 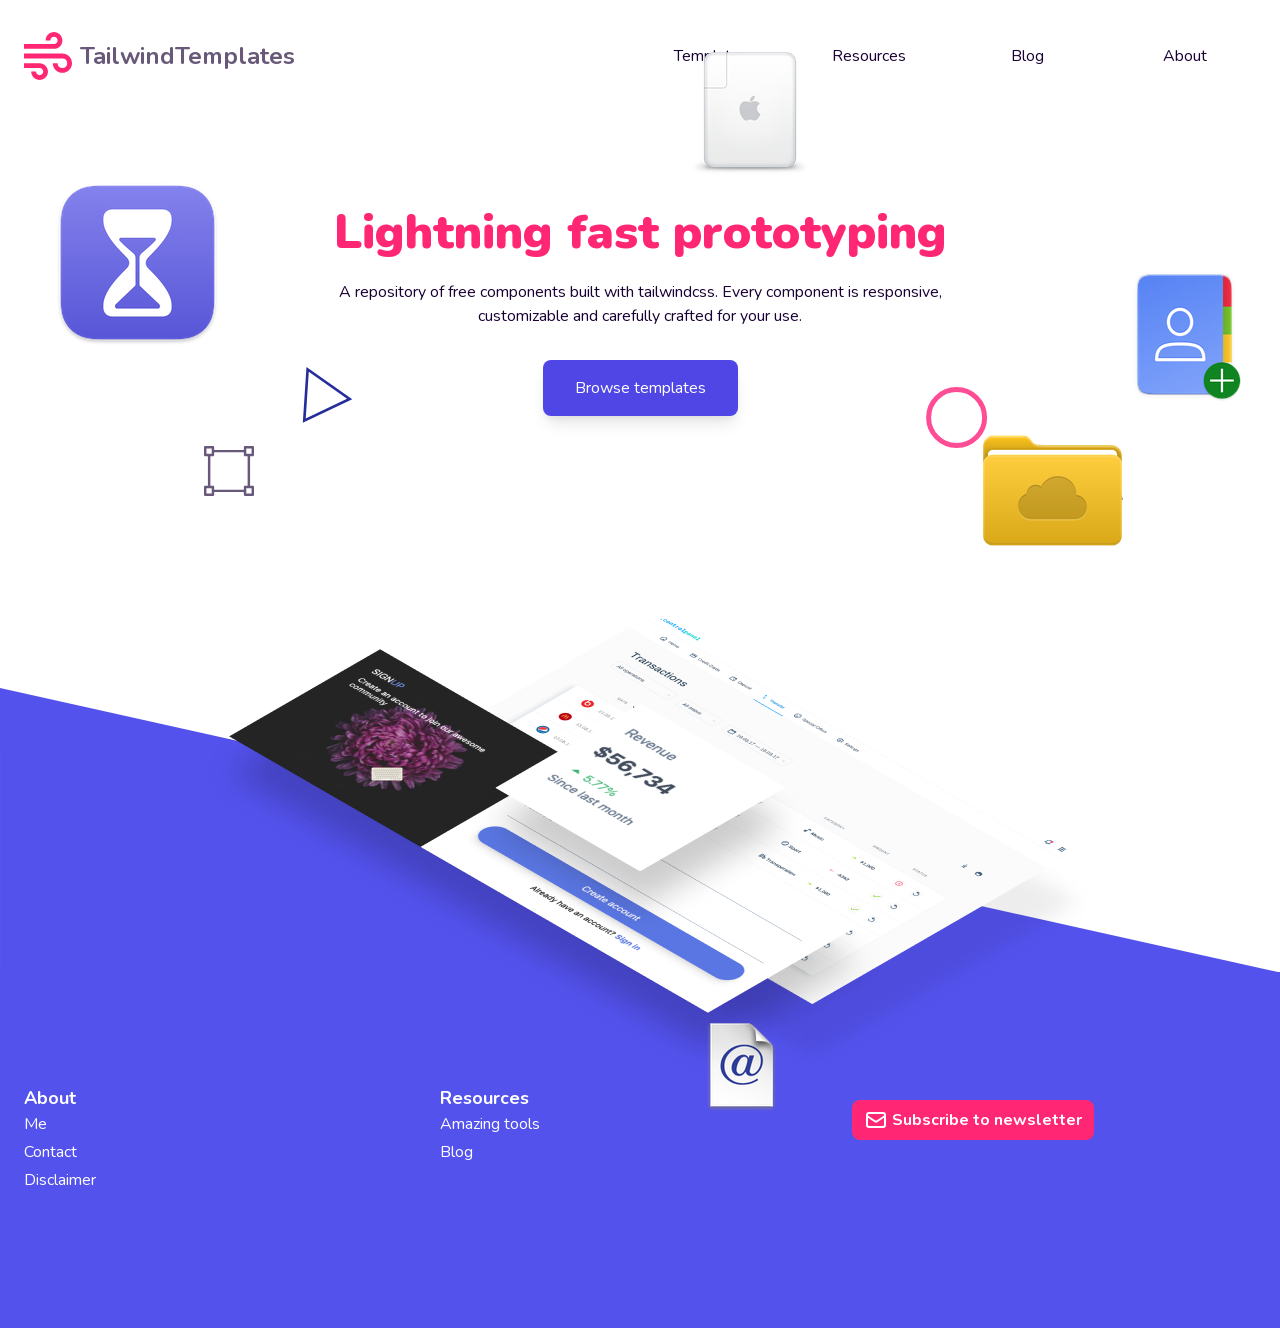 I want to click on view screen time usage and statistics, so click(x=137, y=262).